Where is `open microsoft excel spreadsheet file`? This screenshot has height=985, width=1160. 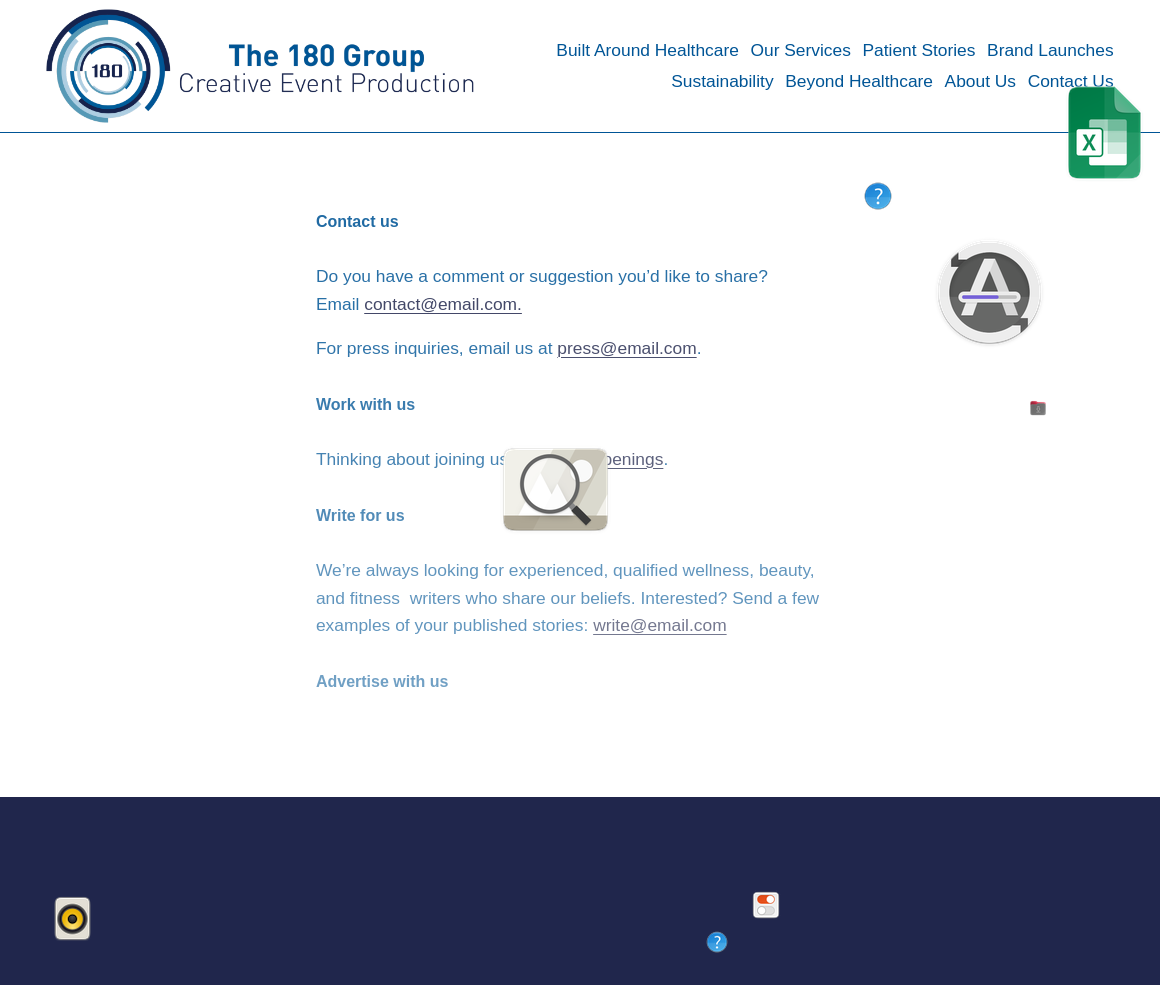
open microsoft excel spreadsheet file is located at coordinates (1104, 132).